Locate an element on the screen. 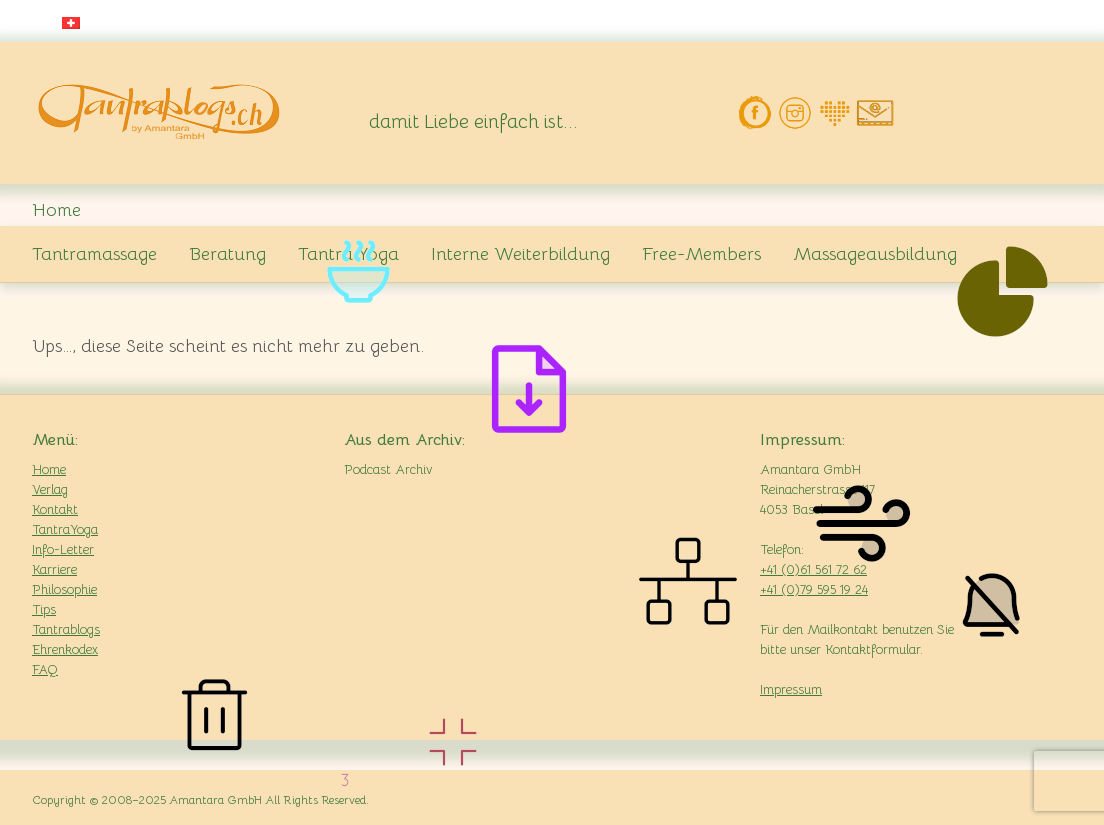 This screenshot has width=1104, height=825. indicates step three in a multi-step process is located at coordinates (345, 780).